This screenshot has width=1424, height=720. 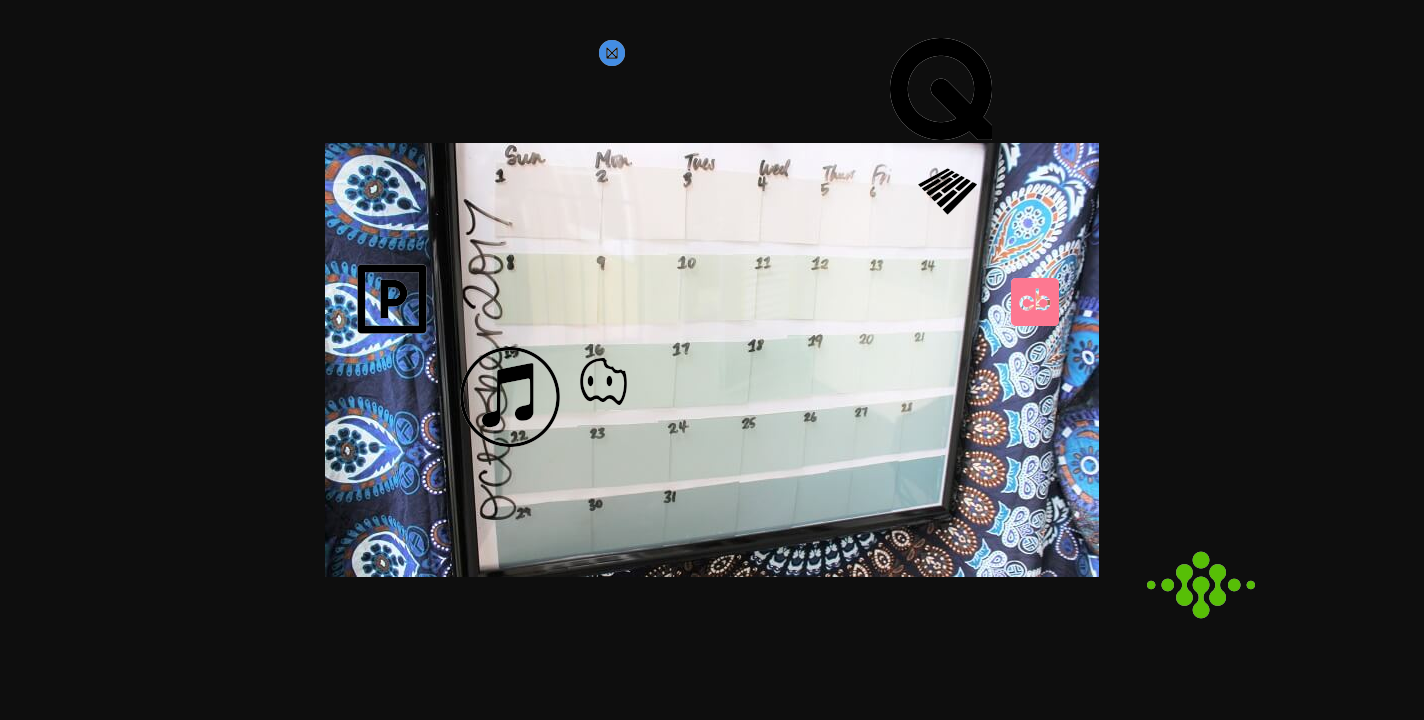 What do you see at coordinates (392, 299) in the screenshot?
I see `find nearby parking locations` at bounding box center [392, 299].